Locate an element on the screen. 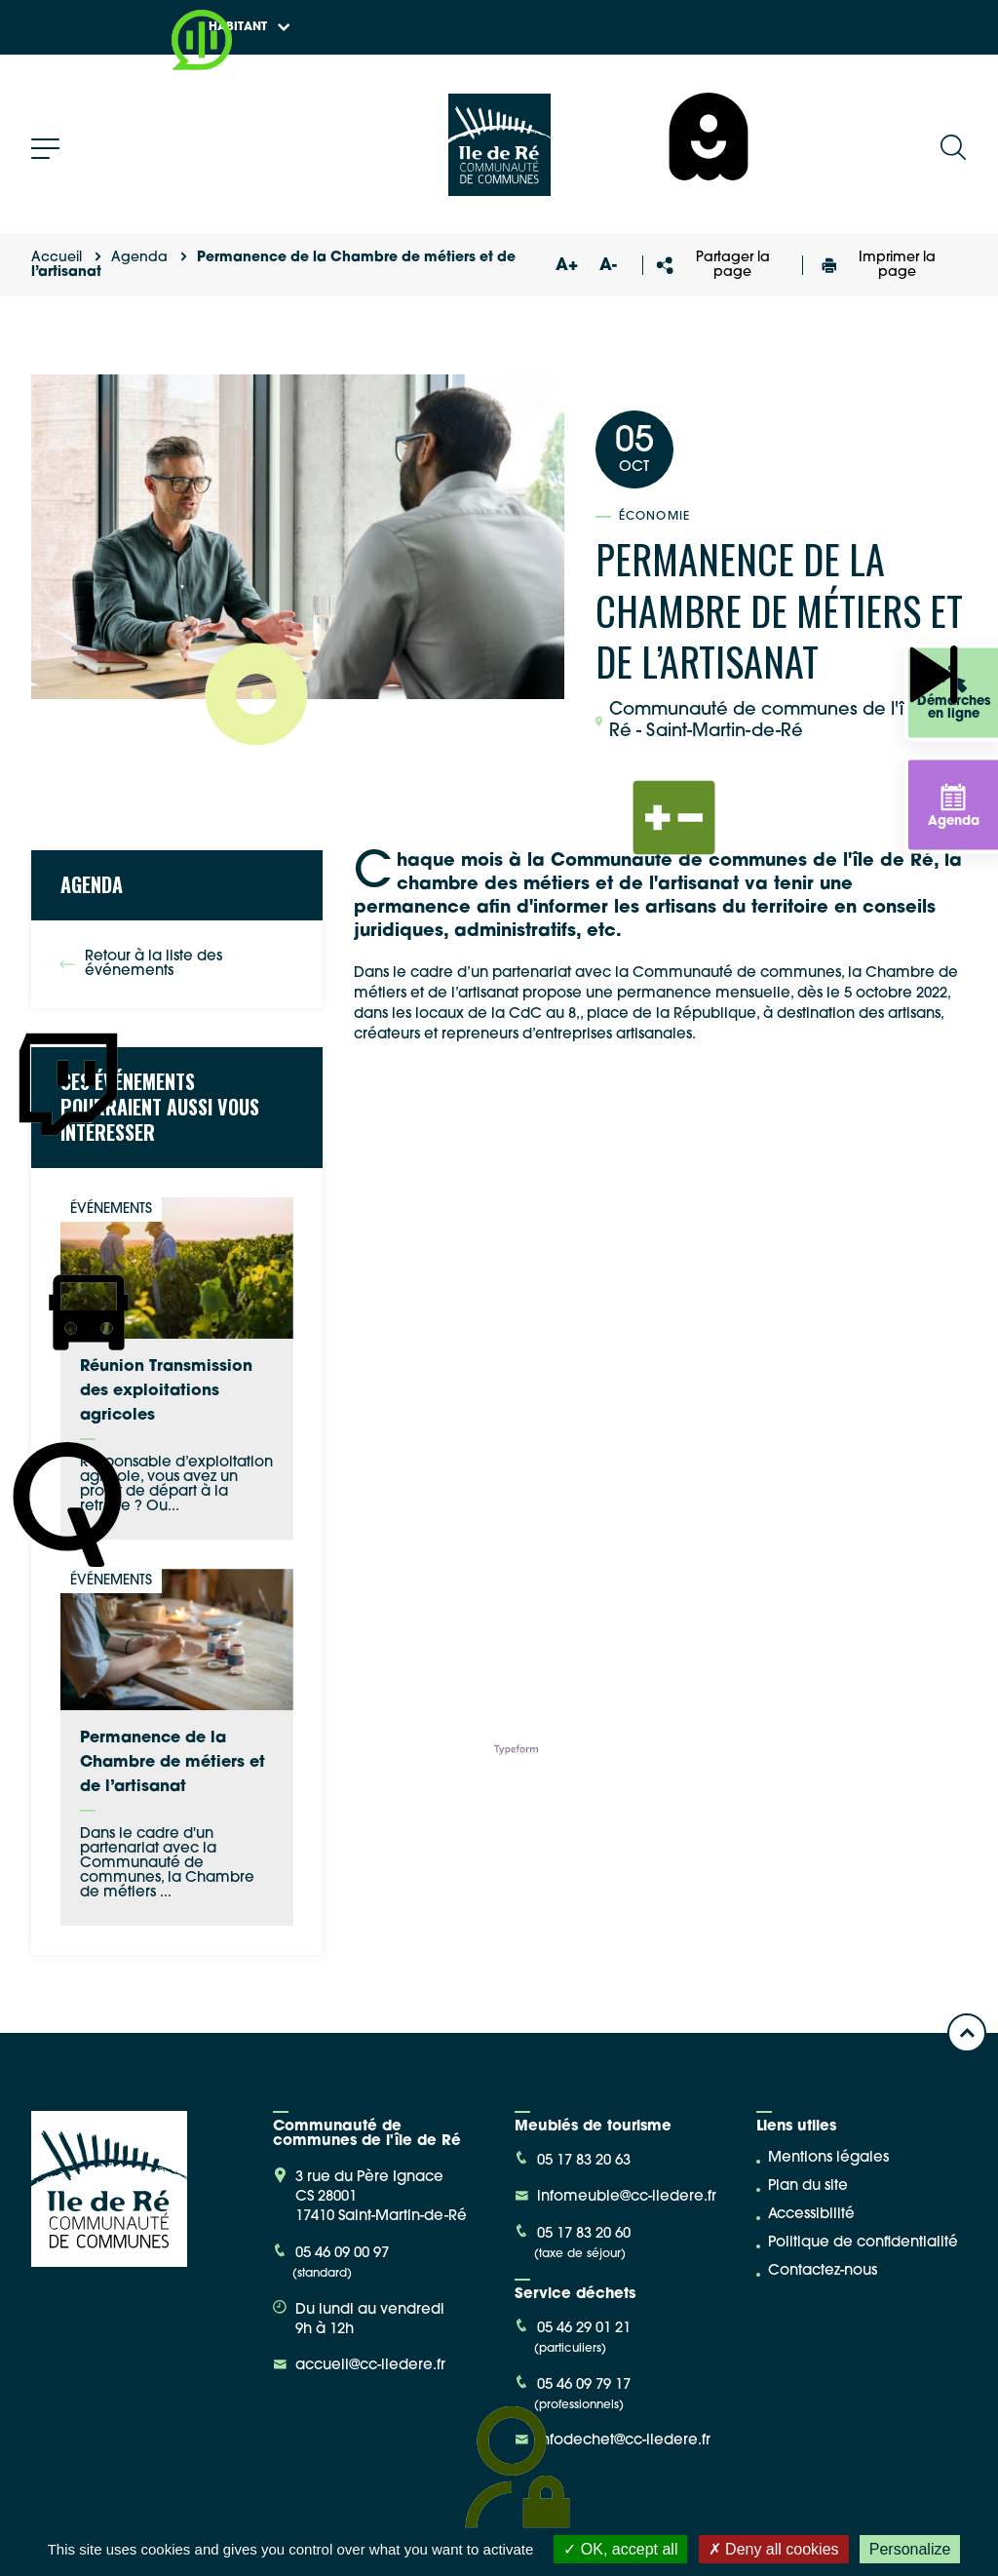 This screenshot has height=2576, width=998. Typeform logo is located at coordinates (516, 1749).